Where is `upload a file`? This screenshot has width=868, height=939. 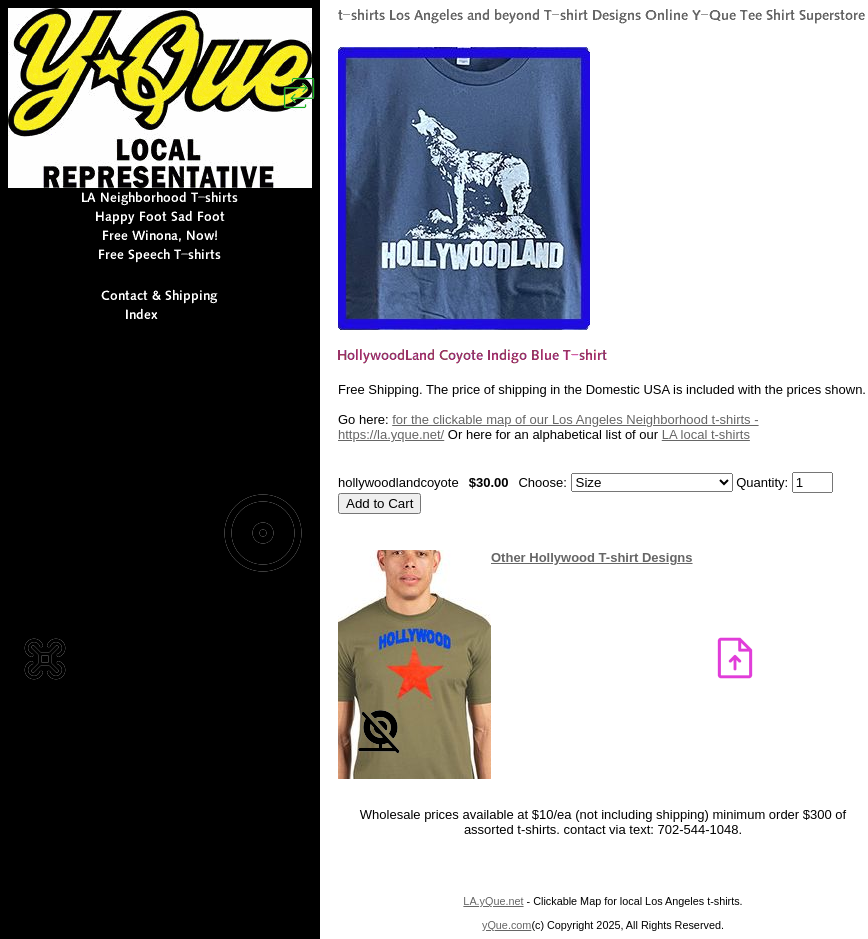
upload a file is located at coordinates (735, 658).